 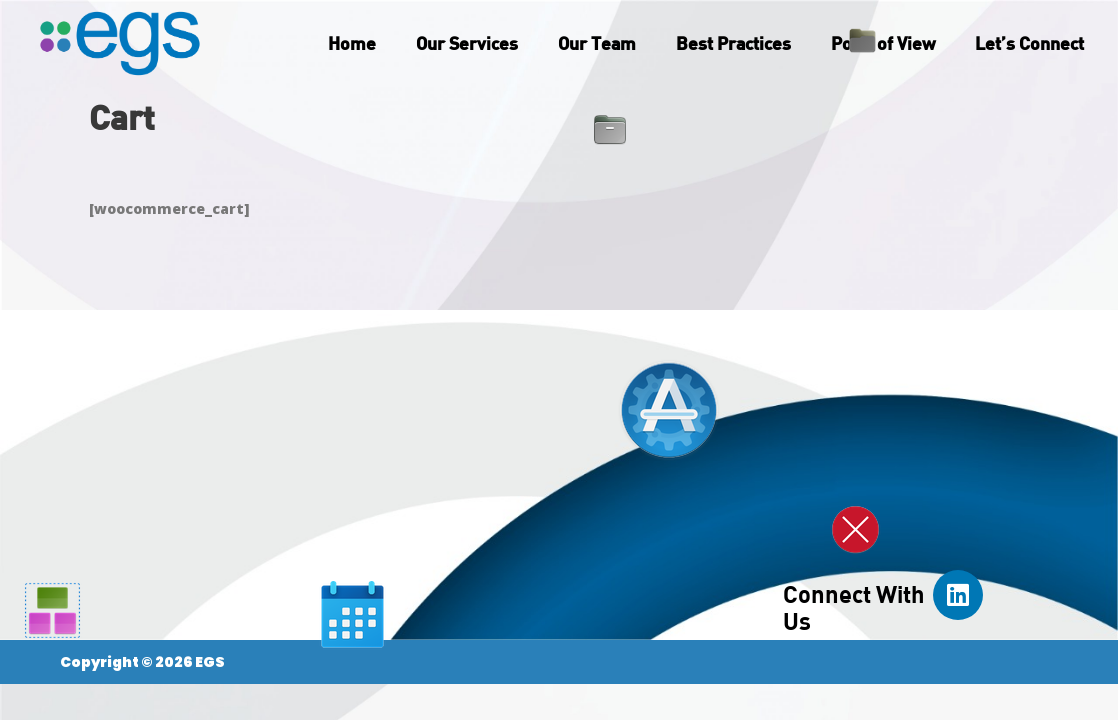 What do you see at coordinates (862, 40) in the screenshot?
I see `indicates a valid drop target for dragging files` at bounding box center [862, 40].